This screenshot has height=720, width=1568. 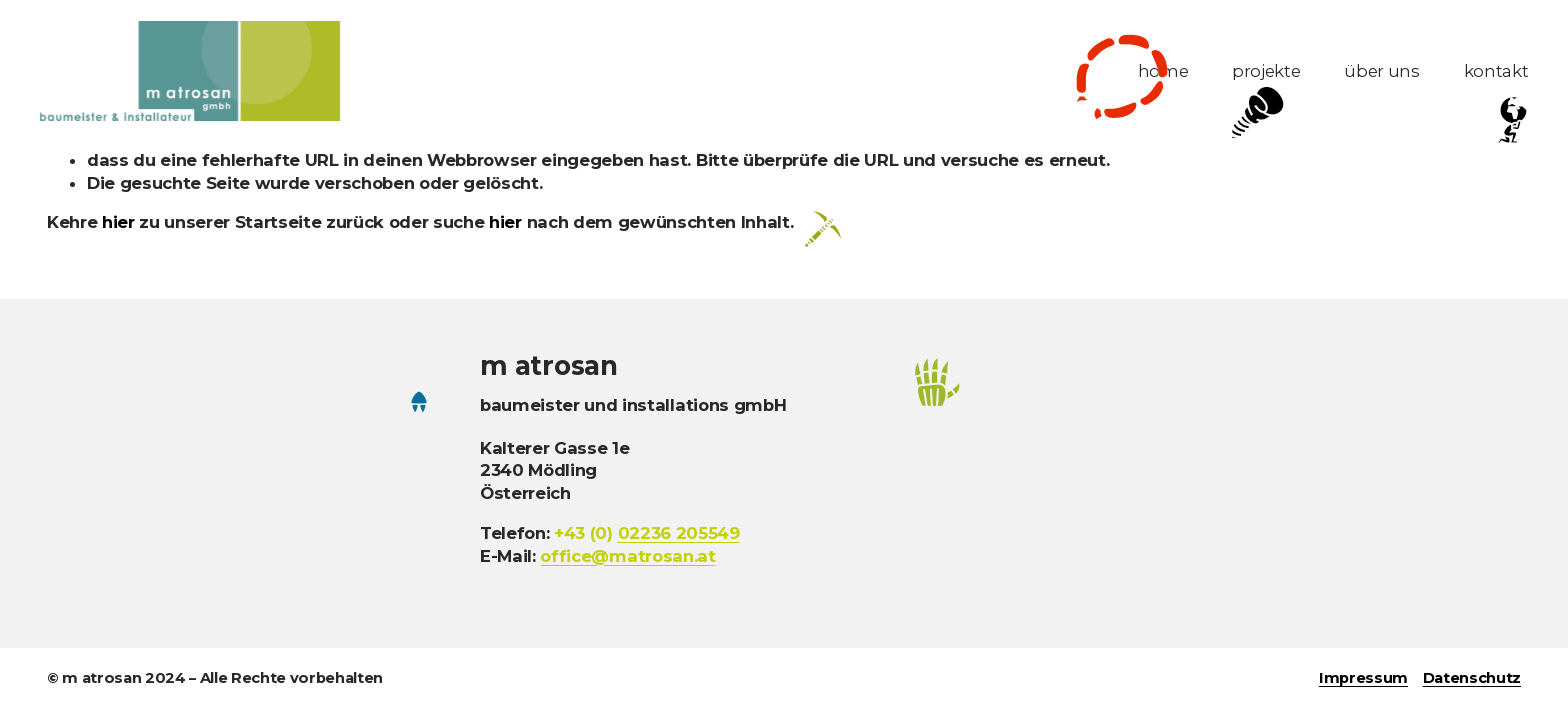 I want to click on activate jetpack or boost ability, so click(x=419, y=402).